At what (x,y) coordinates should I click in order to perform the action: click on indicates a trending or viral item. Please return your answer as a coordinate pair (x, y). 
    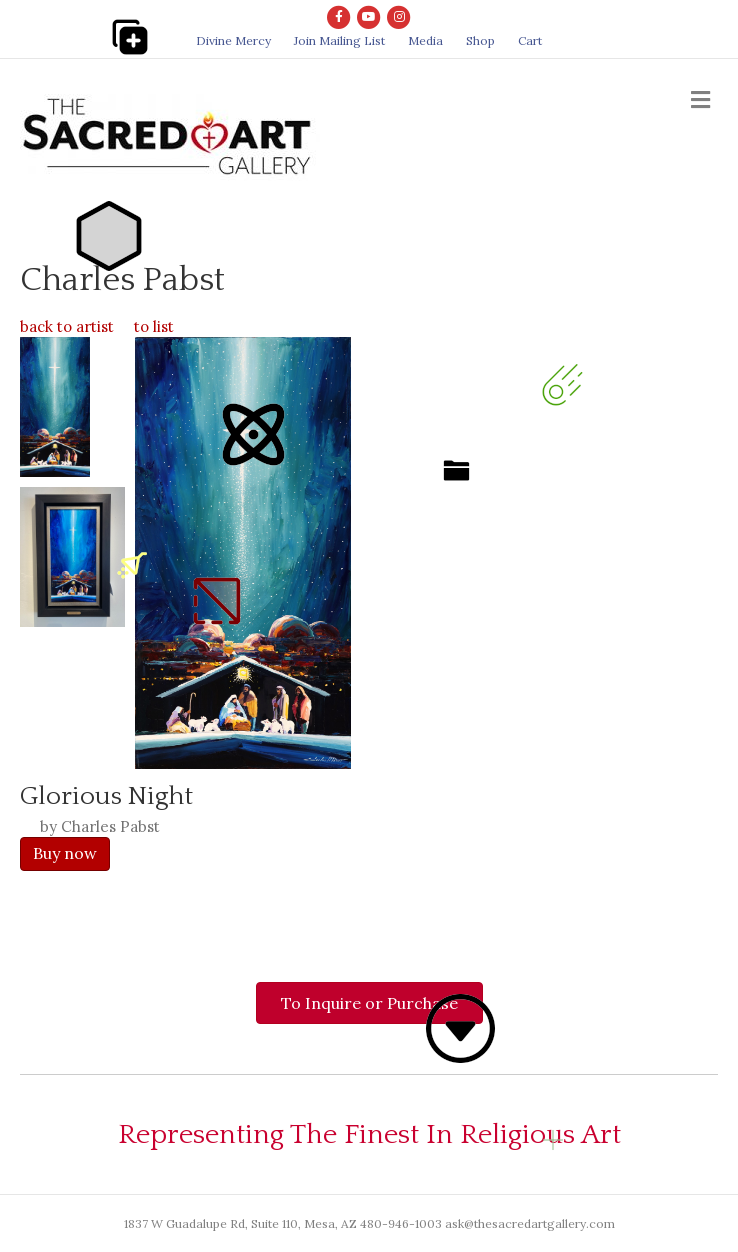
    Looking at the image, I should click on (562, 385).